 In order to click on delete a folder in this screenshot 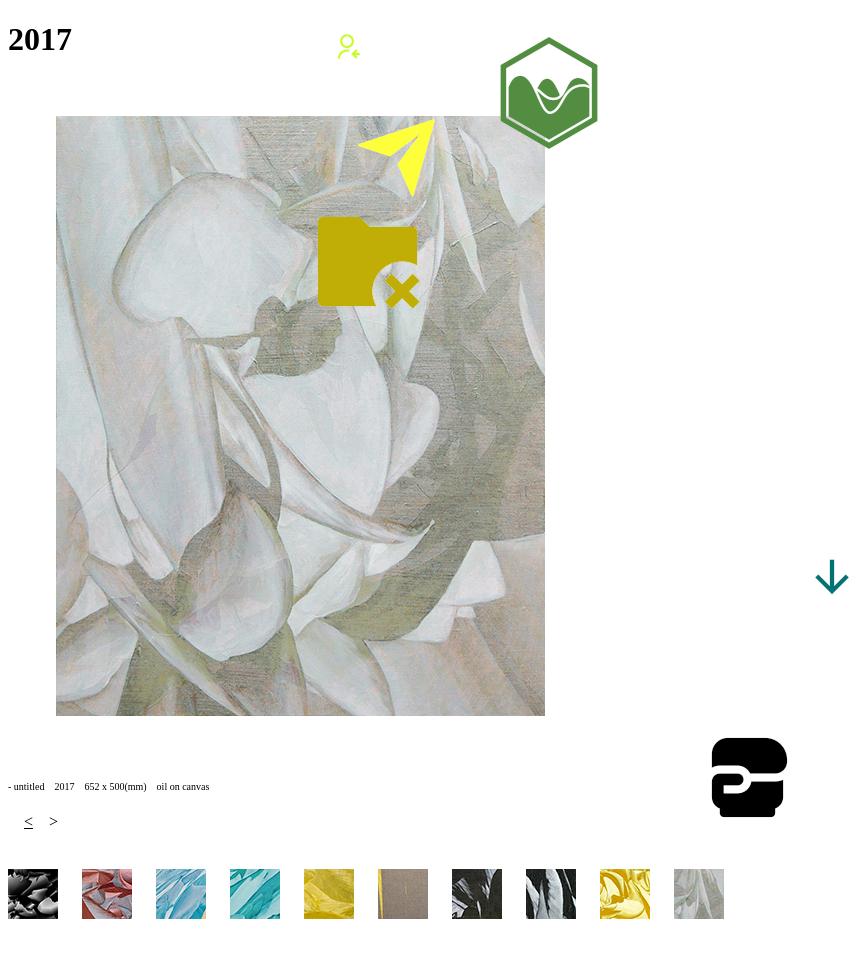, I will do `click(367, 261)`.